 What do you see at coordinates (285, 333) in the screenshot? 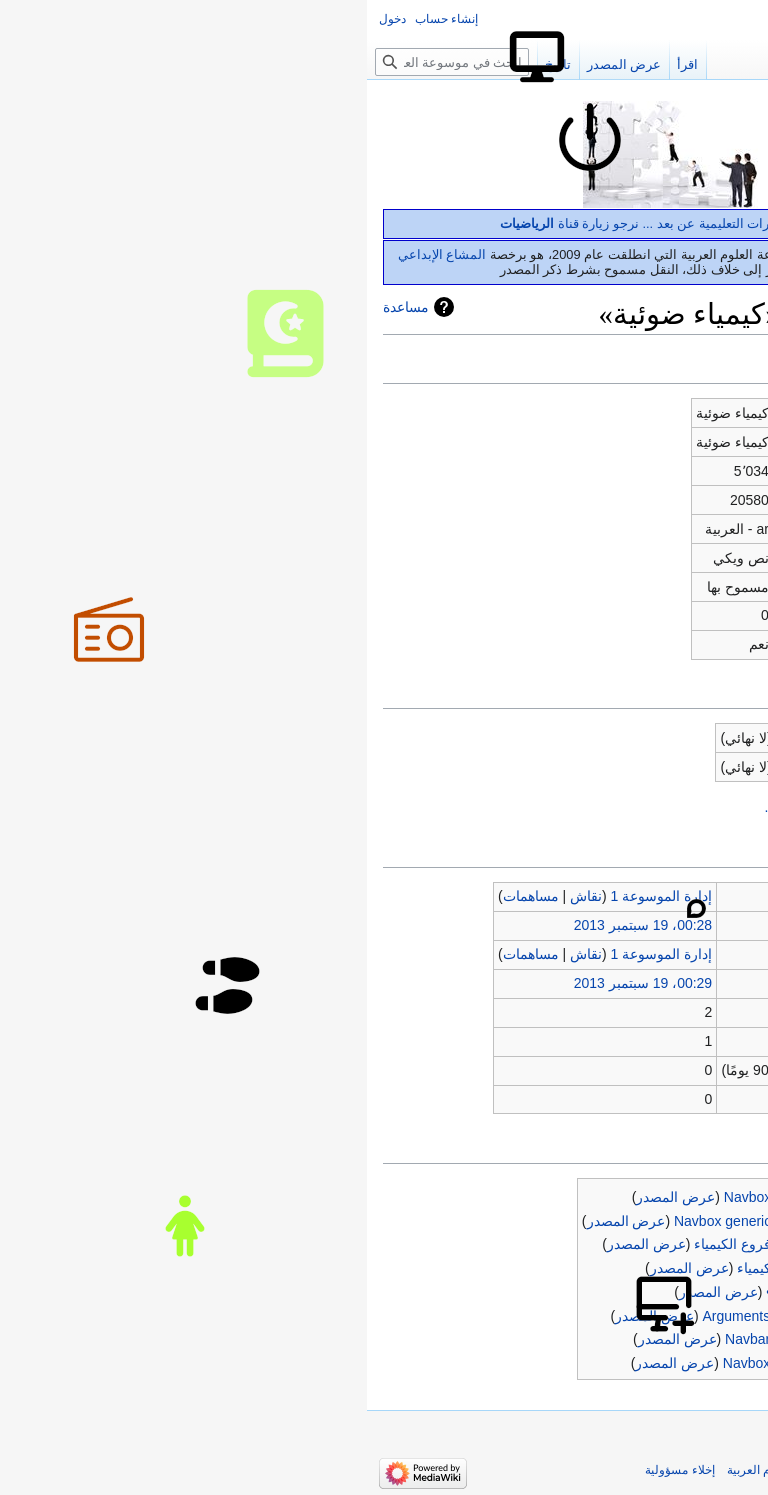
I see `access quran or islamic religious texts` at bounding box center [285, 333].